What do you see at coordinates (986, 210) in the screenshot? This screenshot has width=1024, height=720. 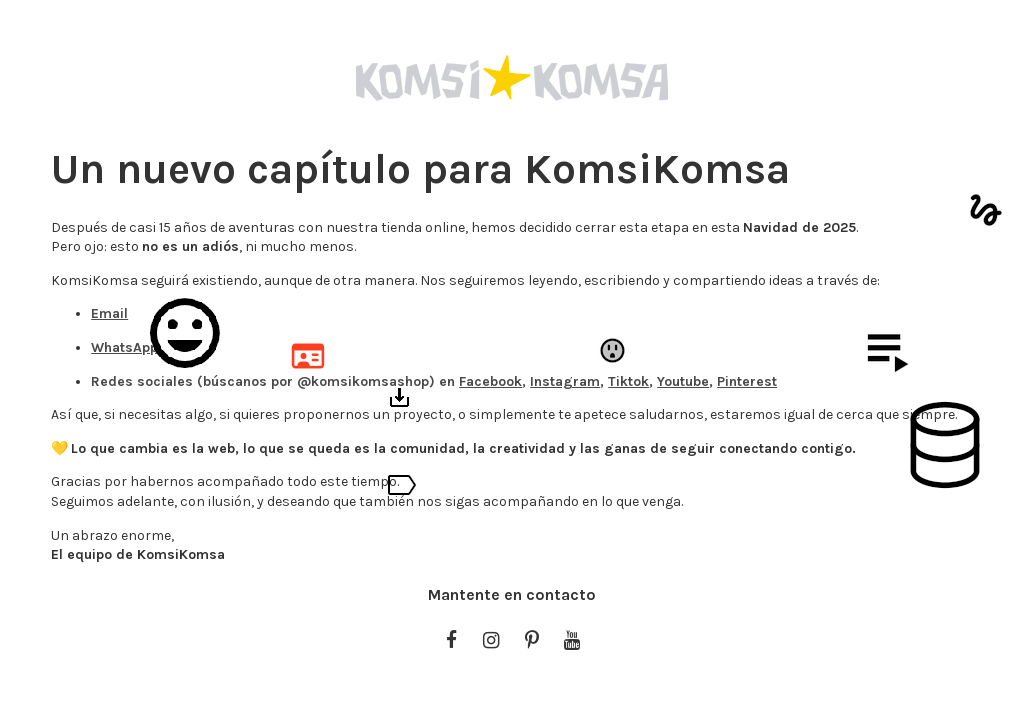 I see `draw or write with gesture input` at bounding box center [986, 210].